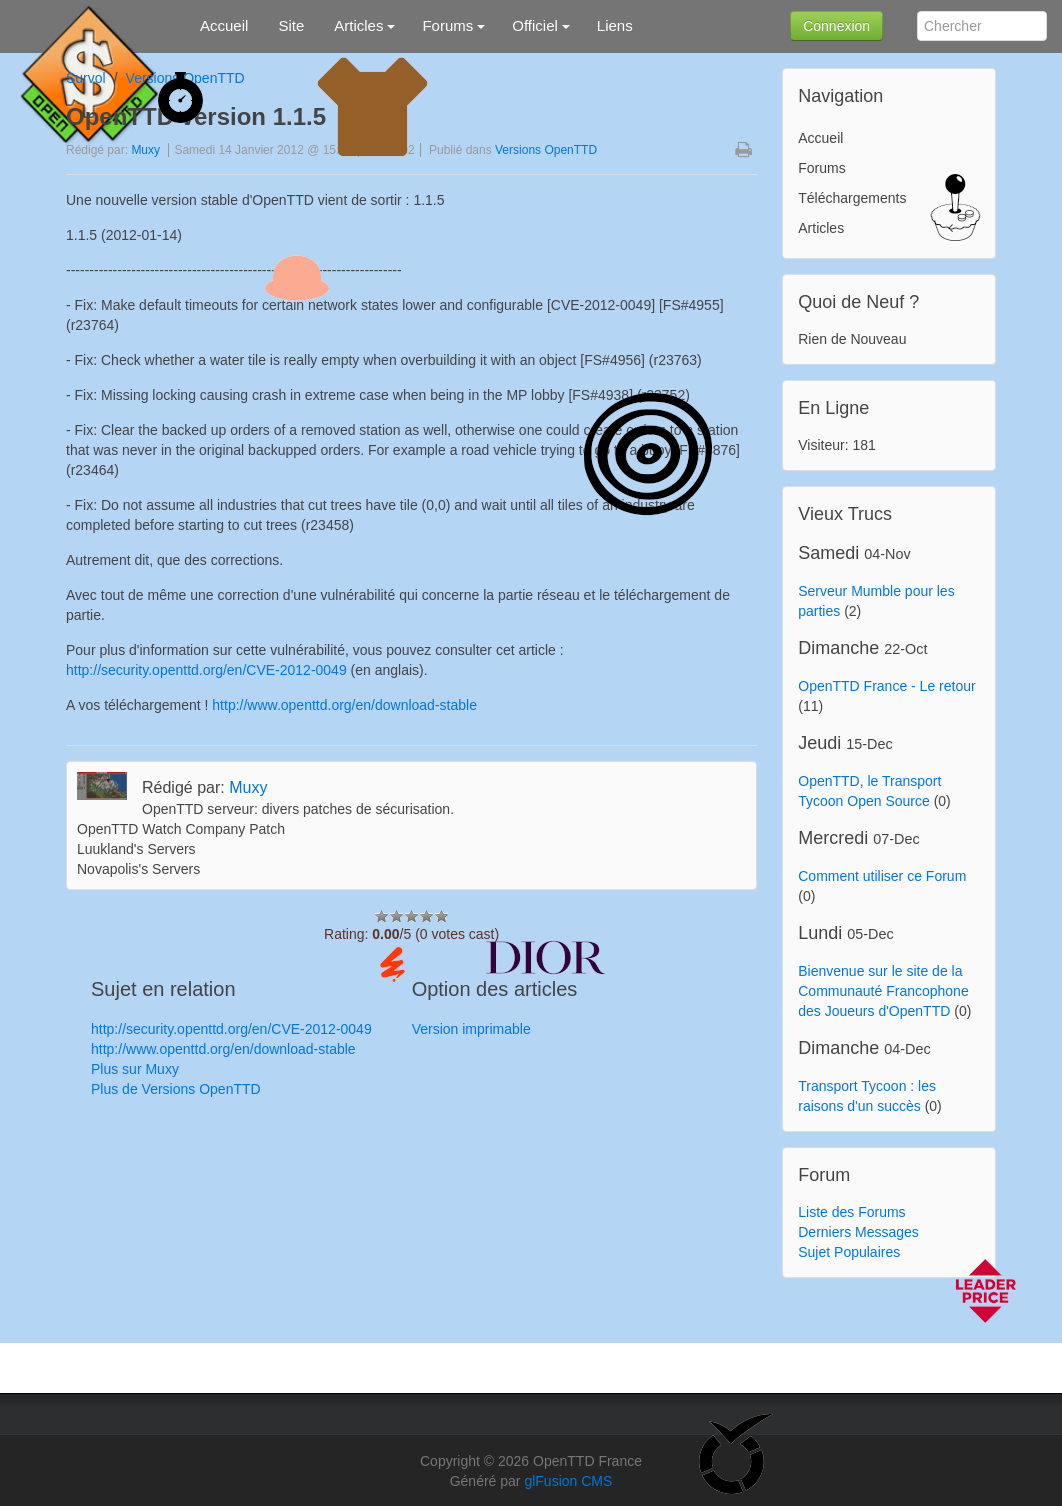  I want to click on visit the Dior official website, so click(545, 957).